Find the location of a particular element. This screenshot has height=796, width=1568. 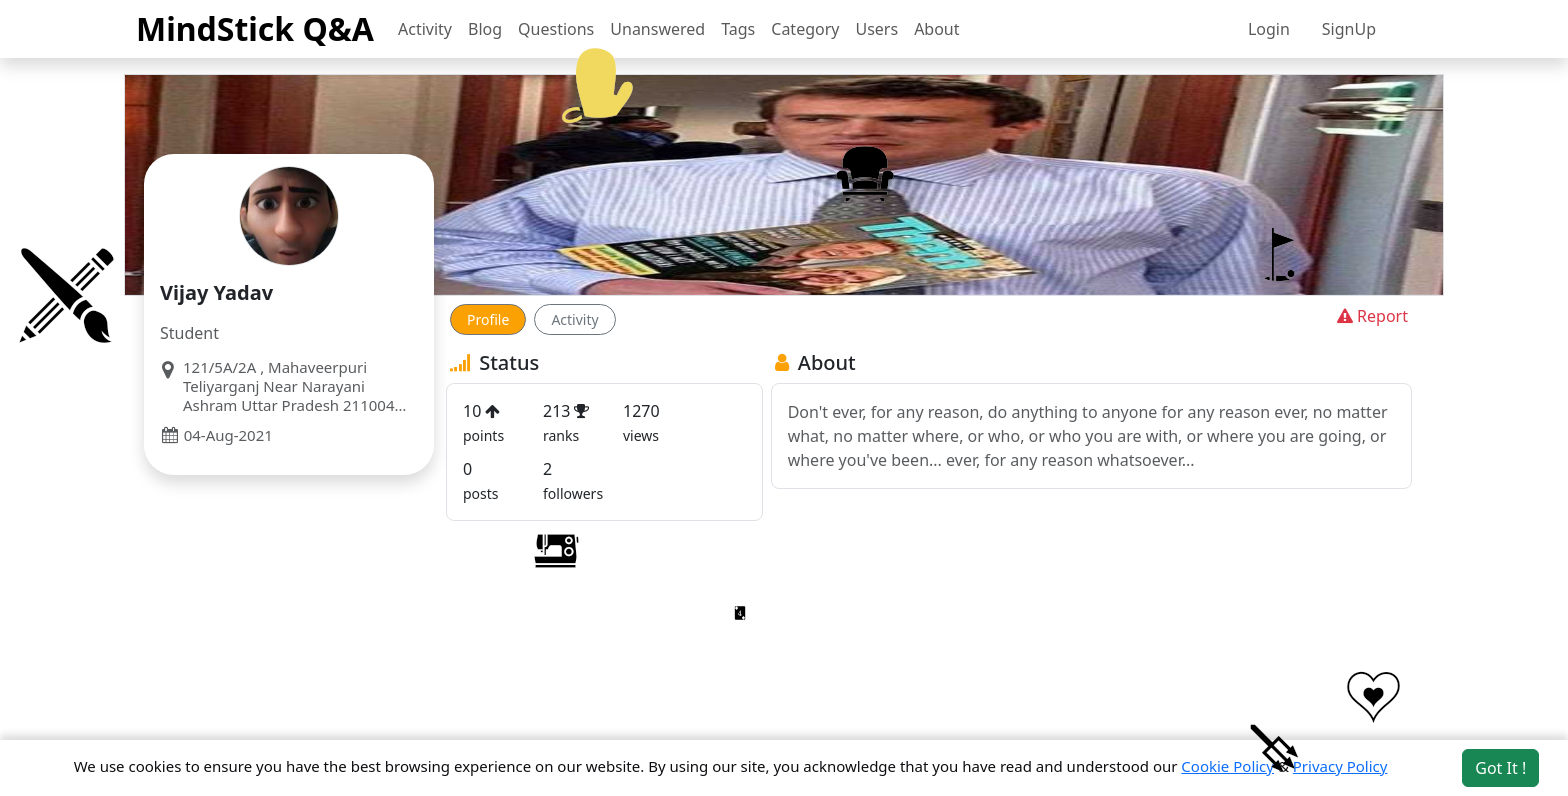

browse furniture or home decor items is located at coordinates (865, 174).